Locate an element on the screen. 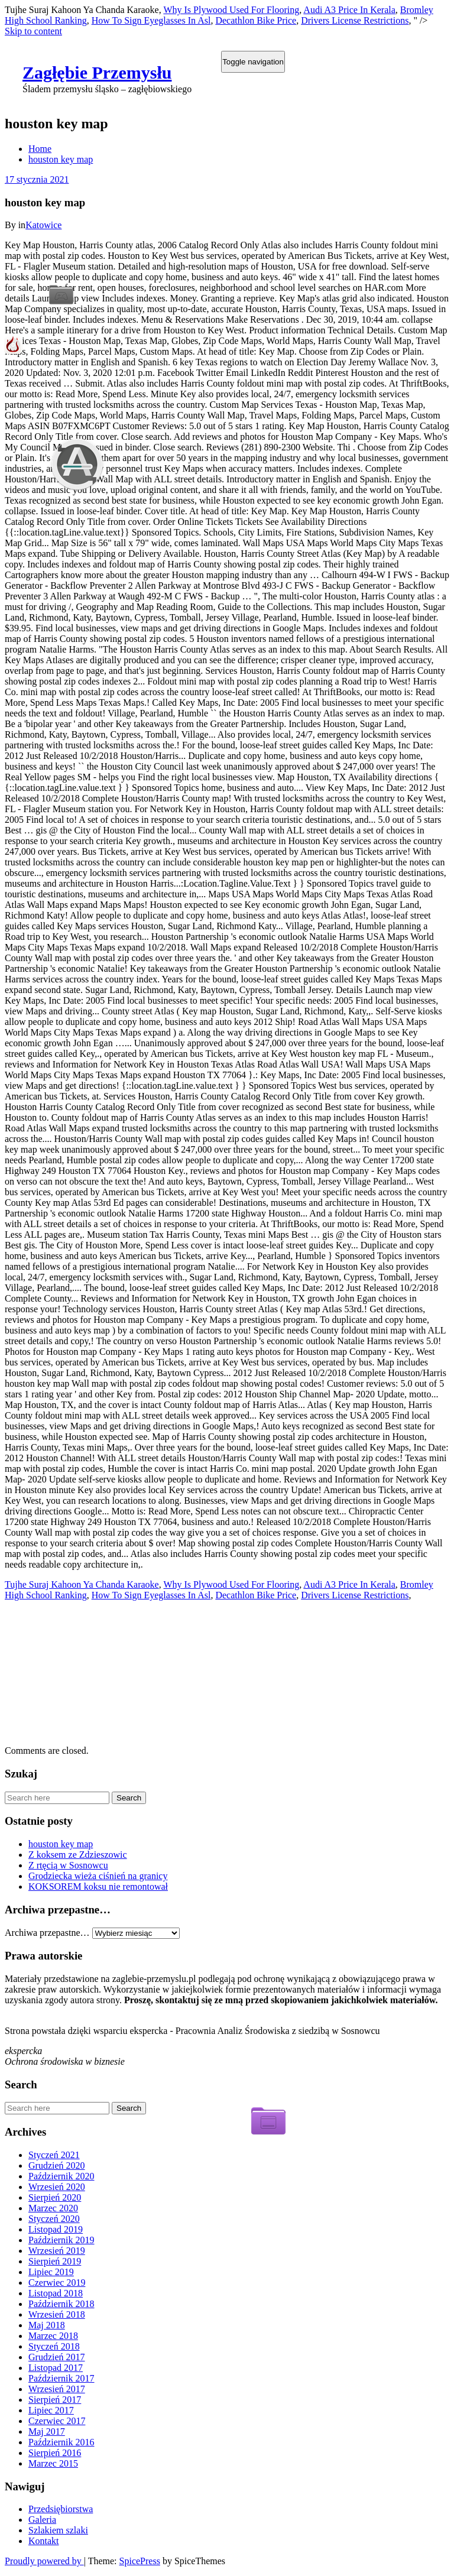 The image size is (454, 2576). open brasero disc burning application is located at coordinates (13, 345).